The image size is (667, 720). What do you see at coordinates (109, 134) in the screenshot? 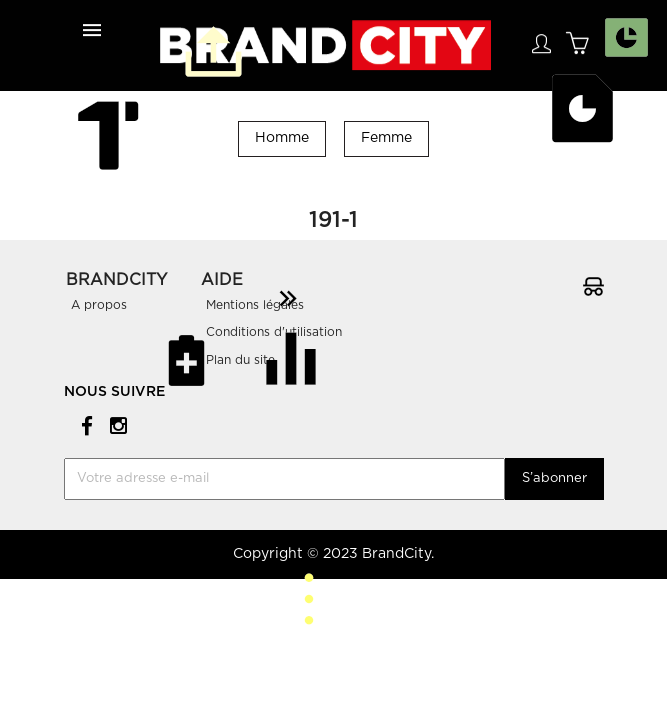
I see `access design or creative tools` at bounding box center [109, 134].